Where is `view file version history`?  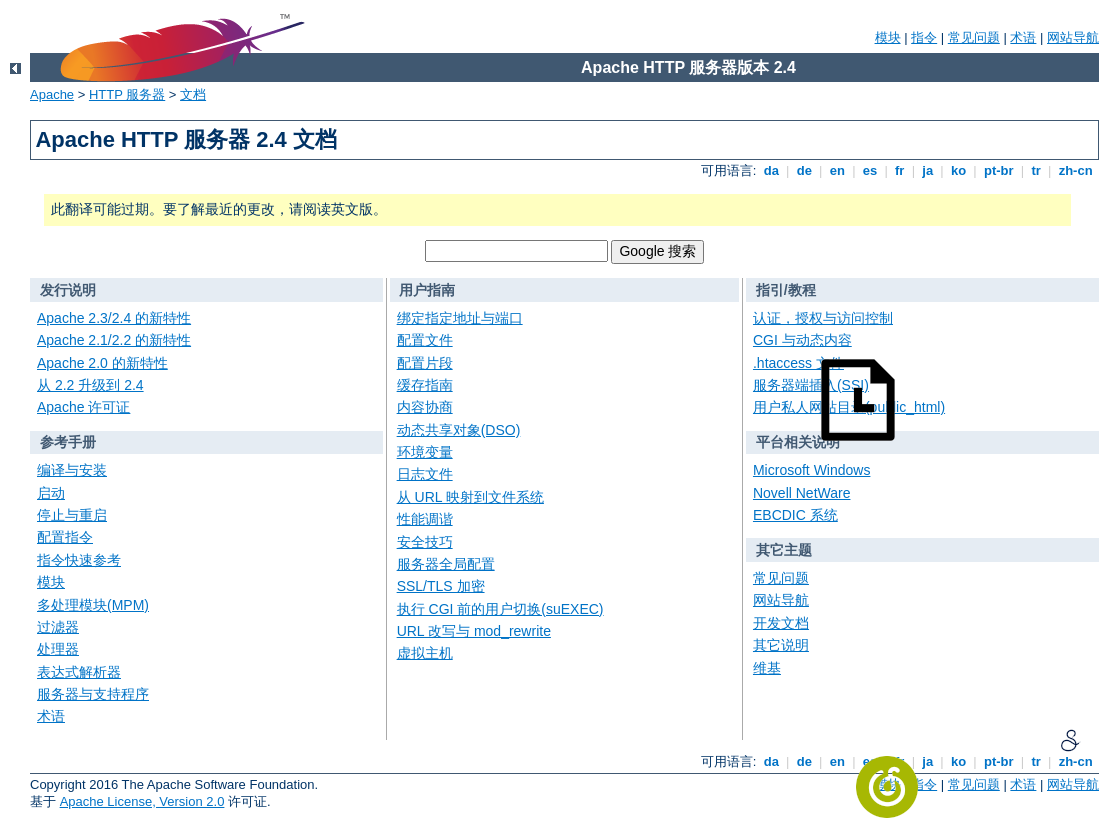
view file version history is located at coordinates (858, 400).